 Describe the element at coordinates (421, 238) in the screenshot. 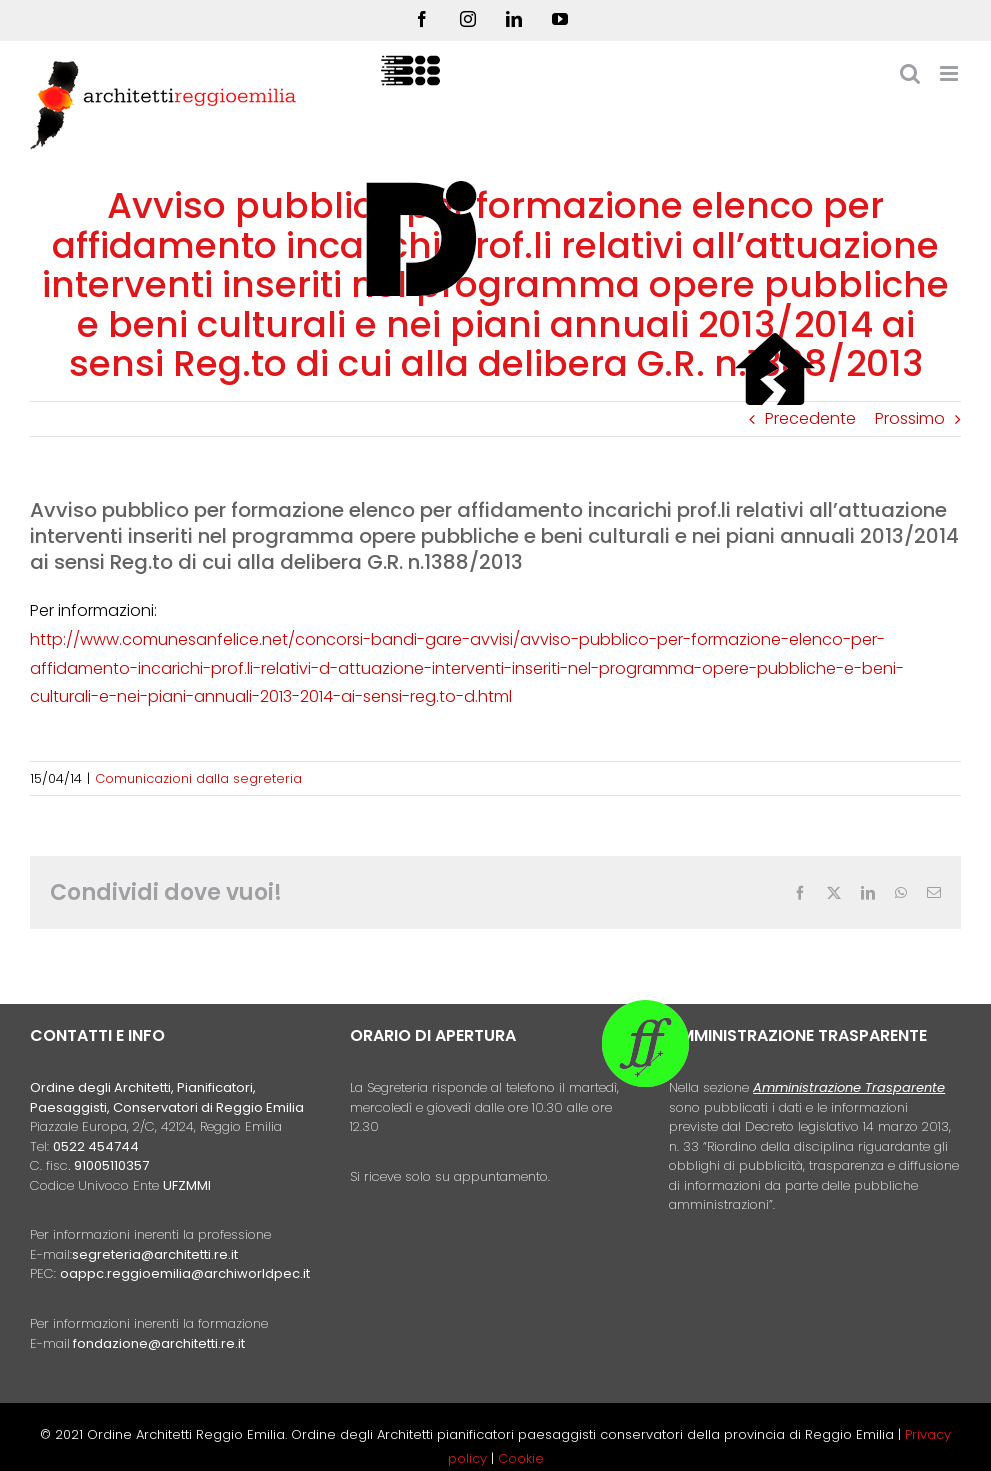

I see `open Dolibarr ERP/CRM application` at that location.